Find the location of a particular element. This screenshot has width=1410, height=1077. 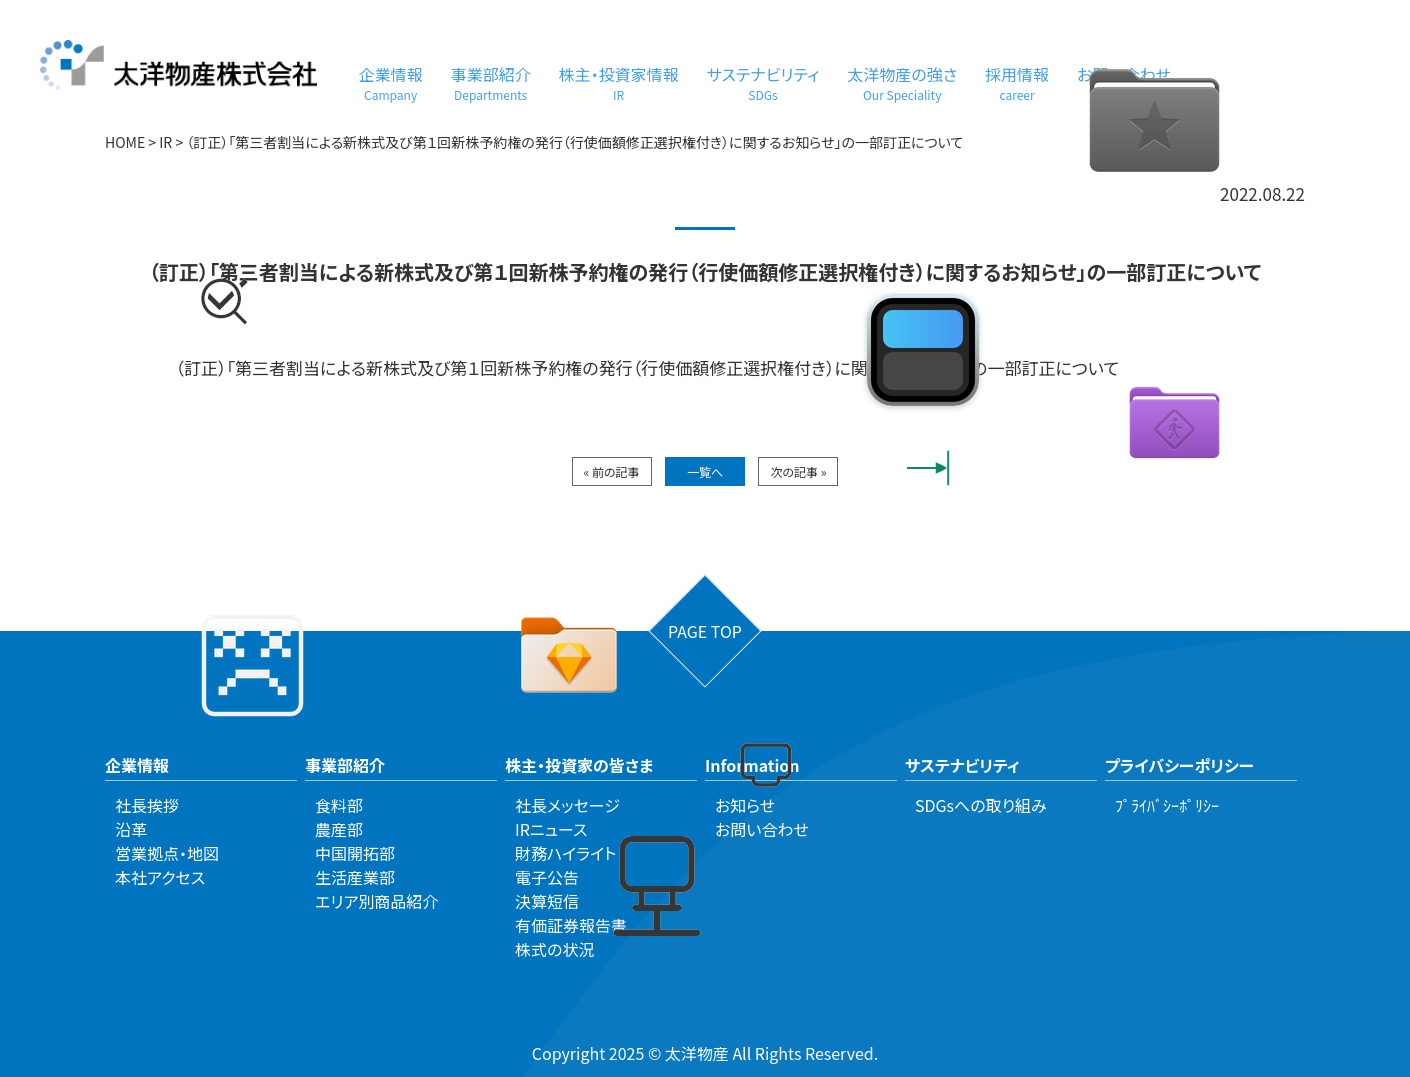

access network or system preferences is located at coordinates (766, 765).